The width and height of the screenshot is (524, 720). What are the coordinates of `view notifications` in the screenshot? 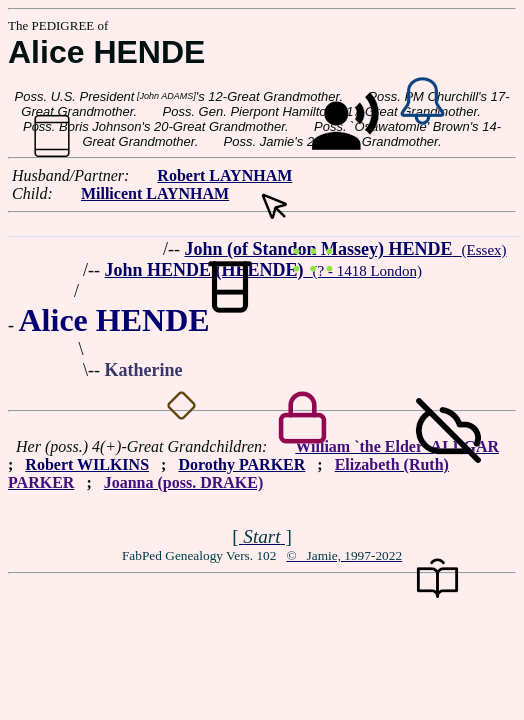 It's located at (422, 101).